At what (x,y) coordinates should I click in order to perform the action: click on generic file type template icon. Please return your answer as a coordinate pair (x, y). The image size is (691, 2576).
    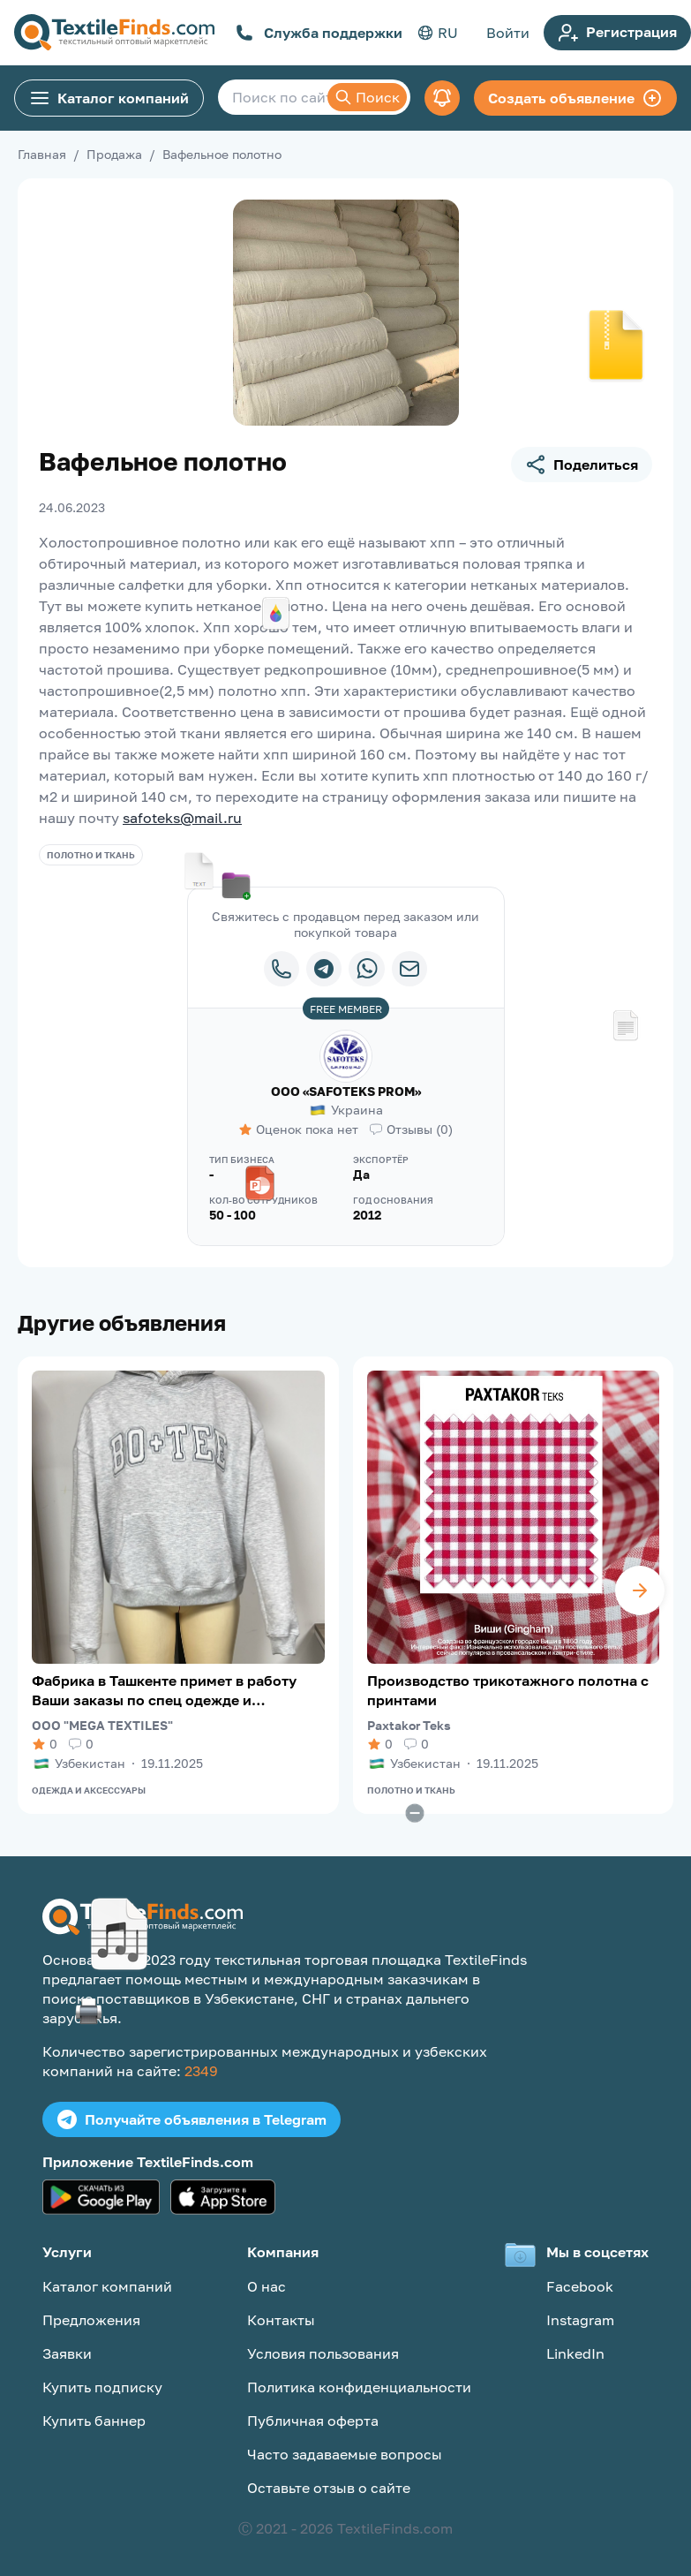
    Looking at the image, I should click on (199, 871).